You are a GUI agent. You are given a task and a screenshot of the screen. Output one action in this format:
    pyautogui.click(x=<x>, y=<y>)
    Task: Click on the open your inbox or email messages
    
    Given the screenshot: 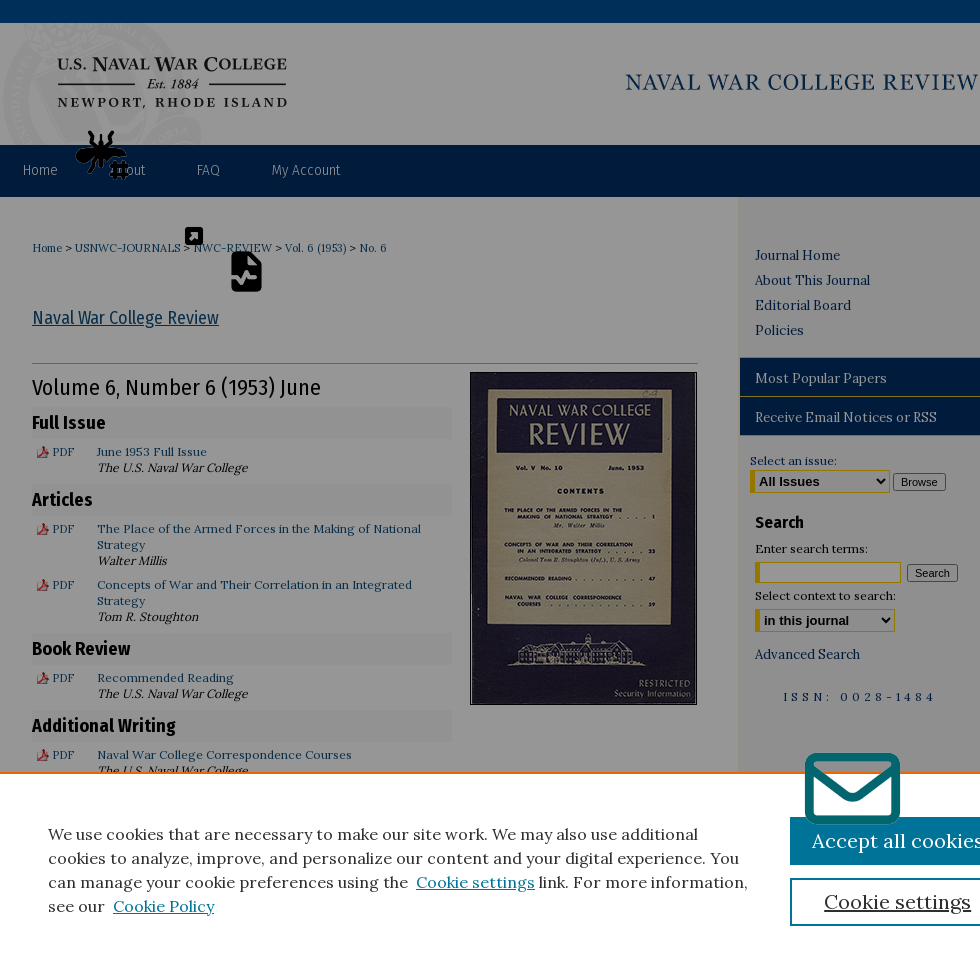 What is the action you would take?
    pyautogui.click(x=852, y=788)
    